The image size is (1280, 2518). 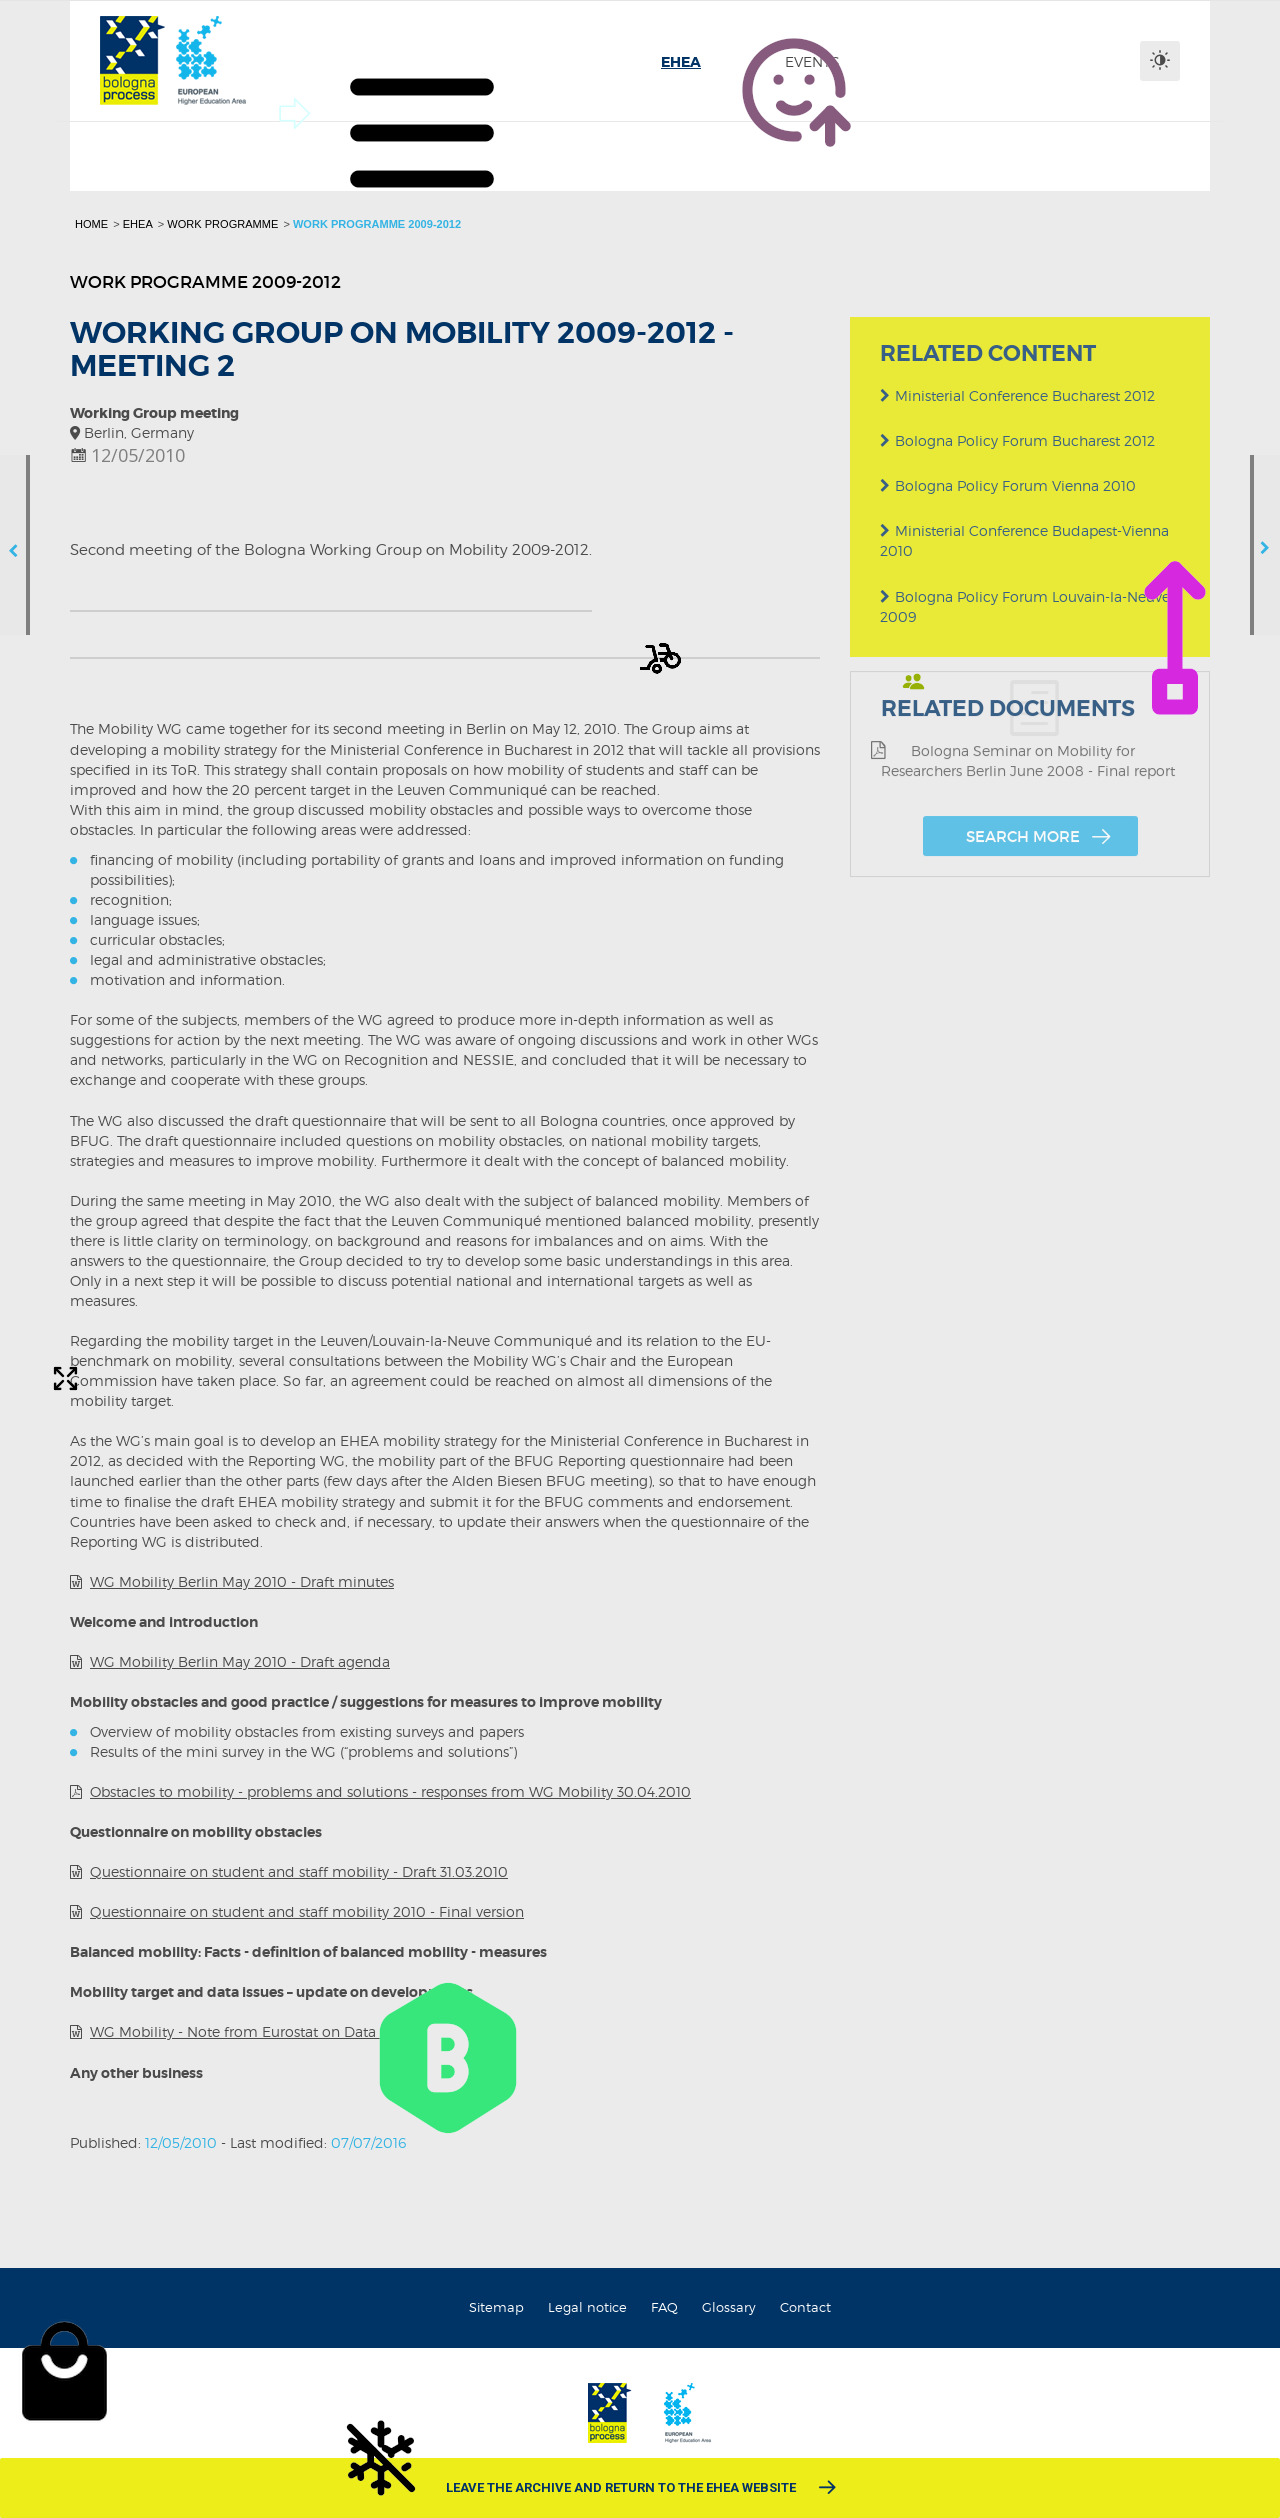 What do you see at coordinates (794, 90) in the screenshot?
I see `improve mood or increase happiness level` at bounding box center [794, 90].